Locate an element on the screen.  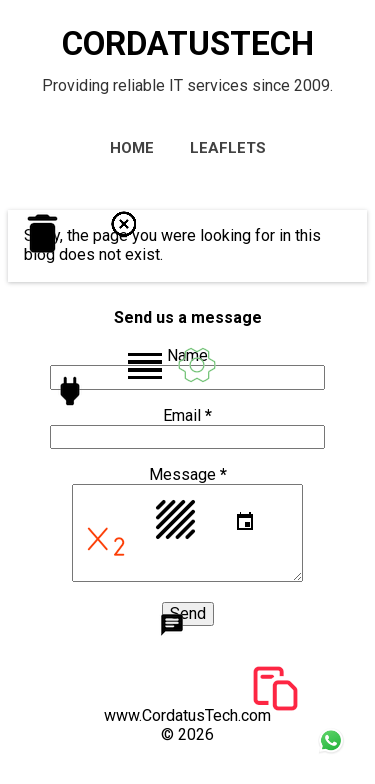
delete selected item is located at coordinates (42, 233).